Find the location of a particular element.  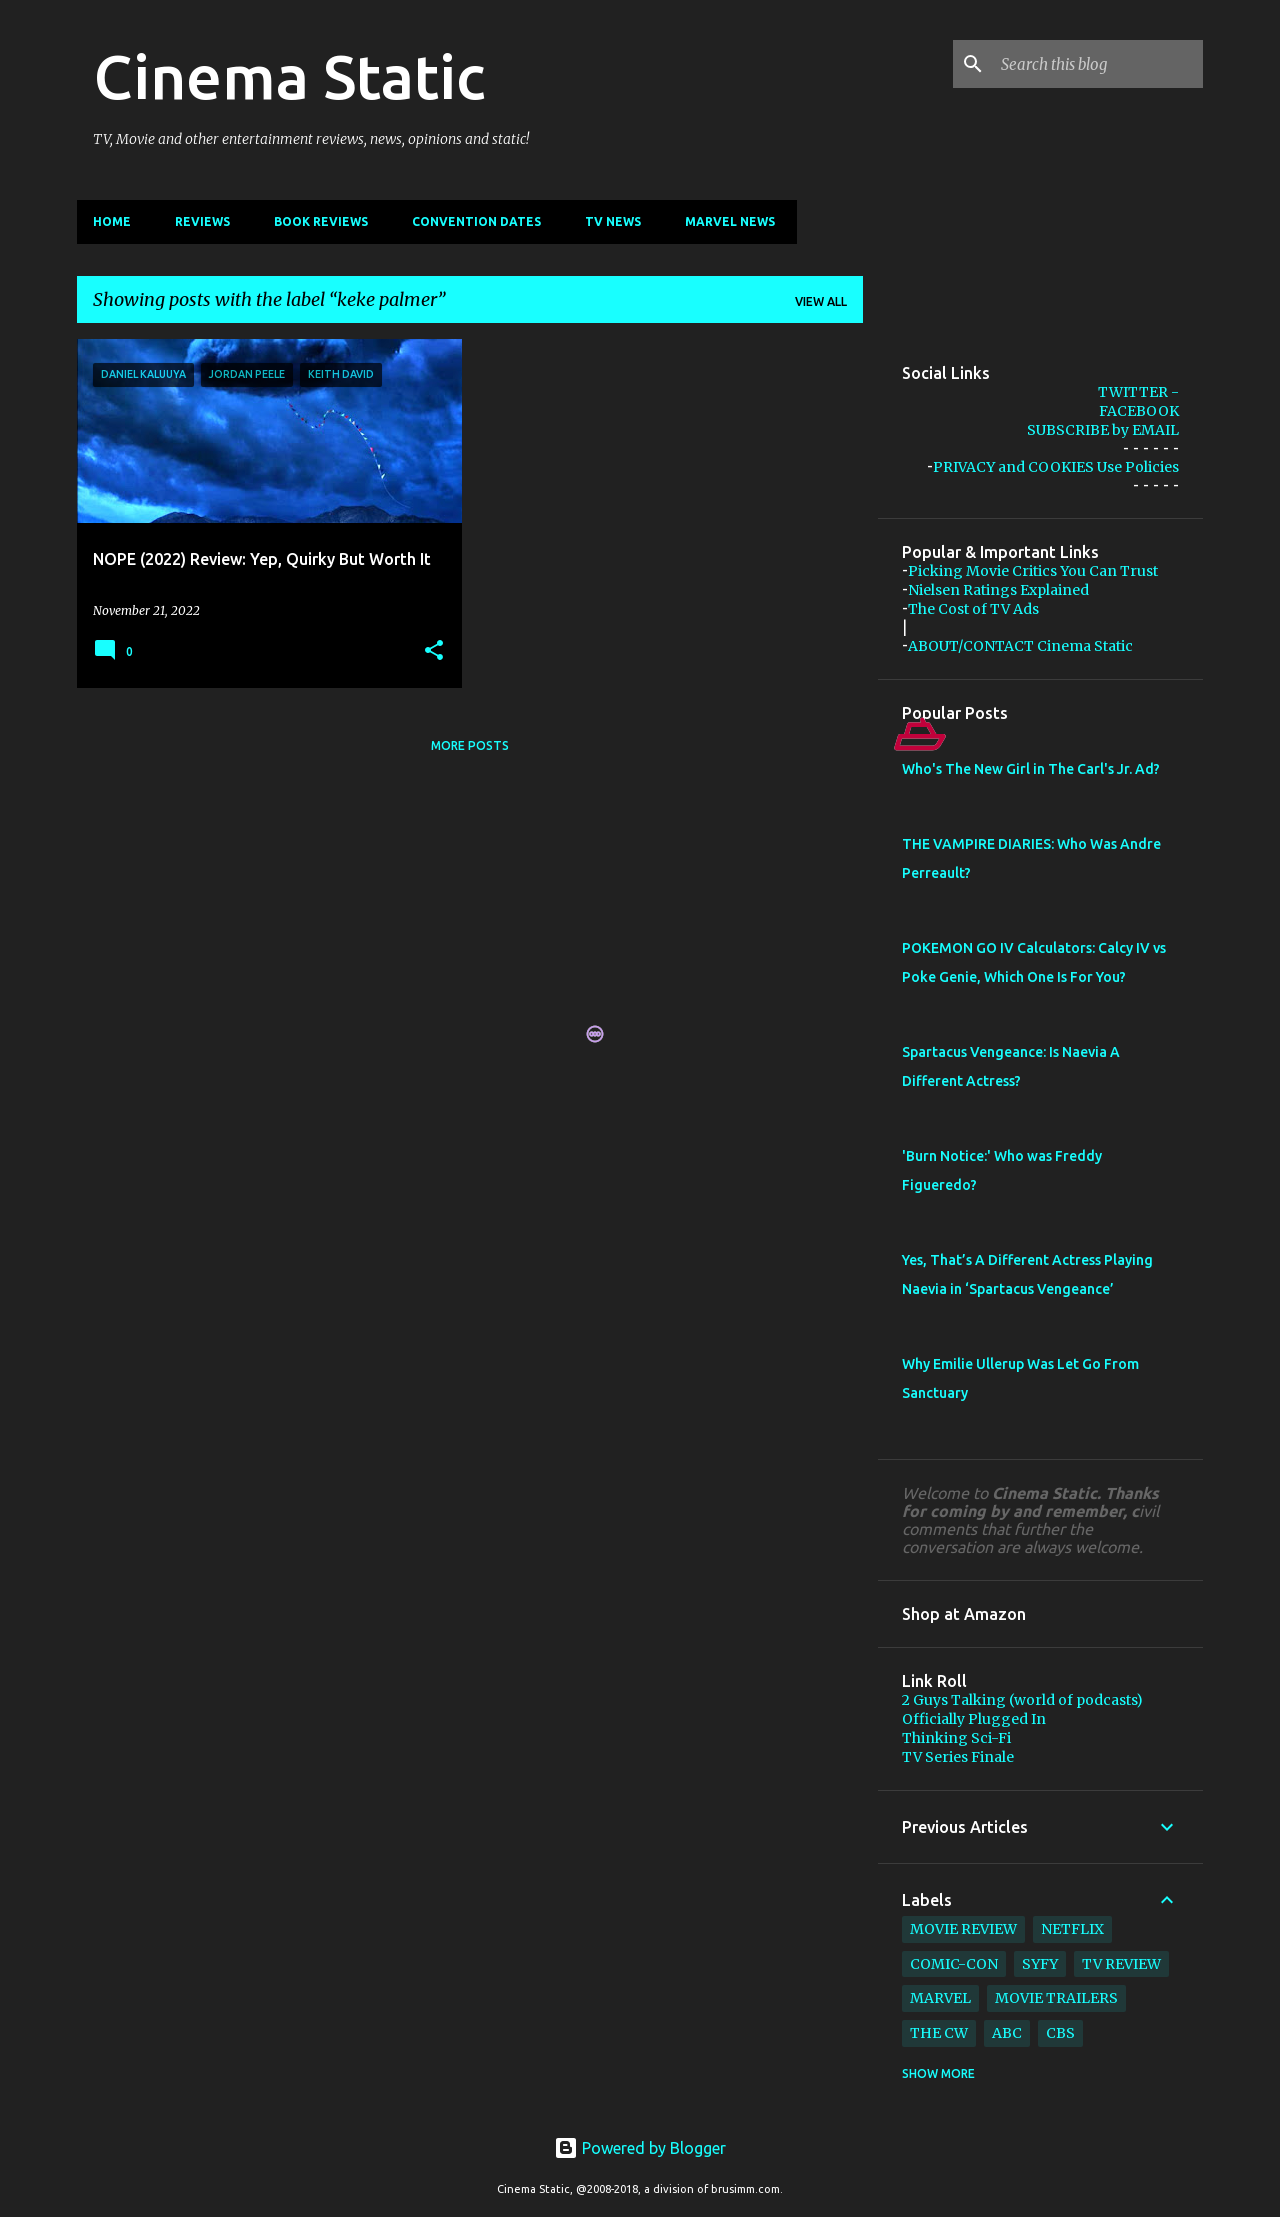

open Letterboxd app is located at coordinates (595, 1034).